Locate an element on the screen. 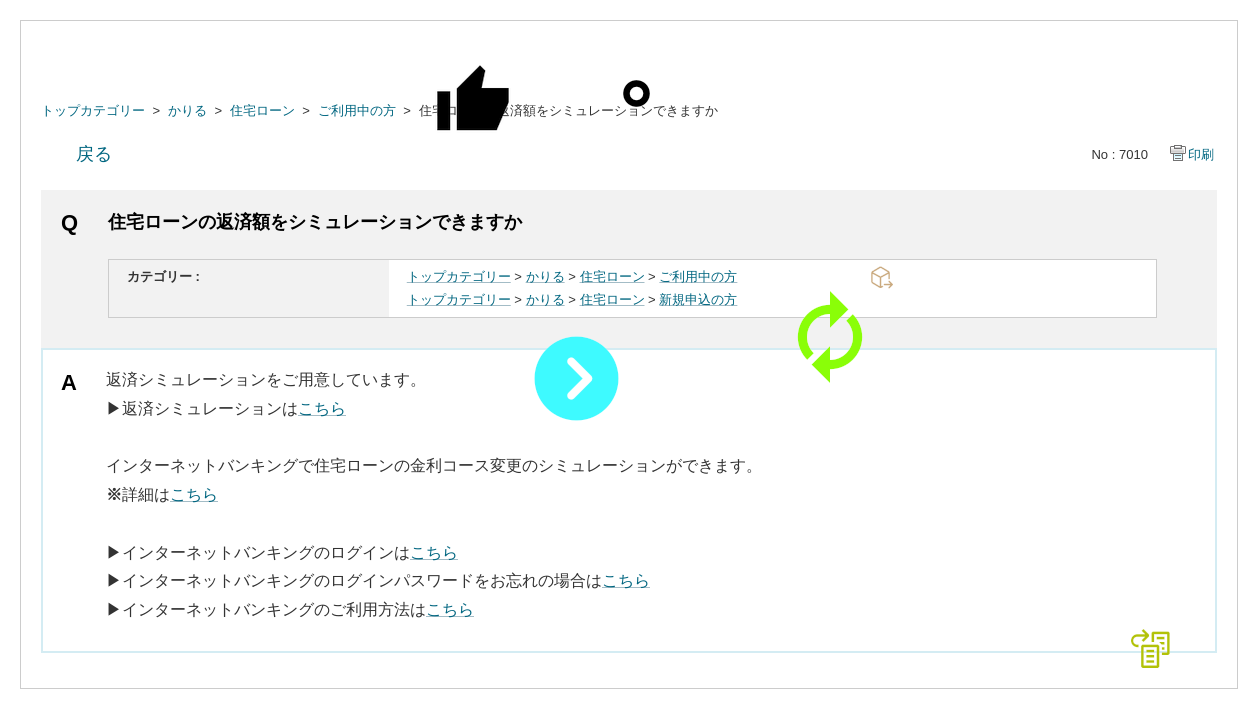 The width and height of the screenshot is (1258, 720). method with return value in code editor is located at coordinates (880, 277).